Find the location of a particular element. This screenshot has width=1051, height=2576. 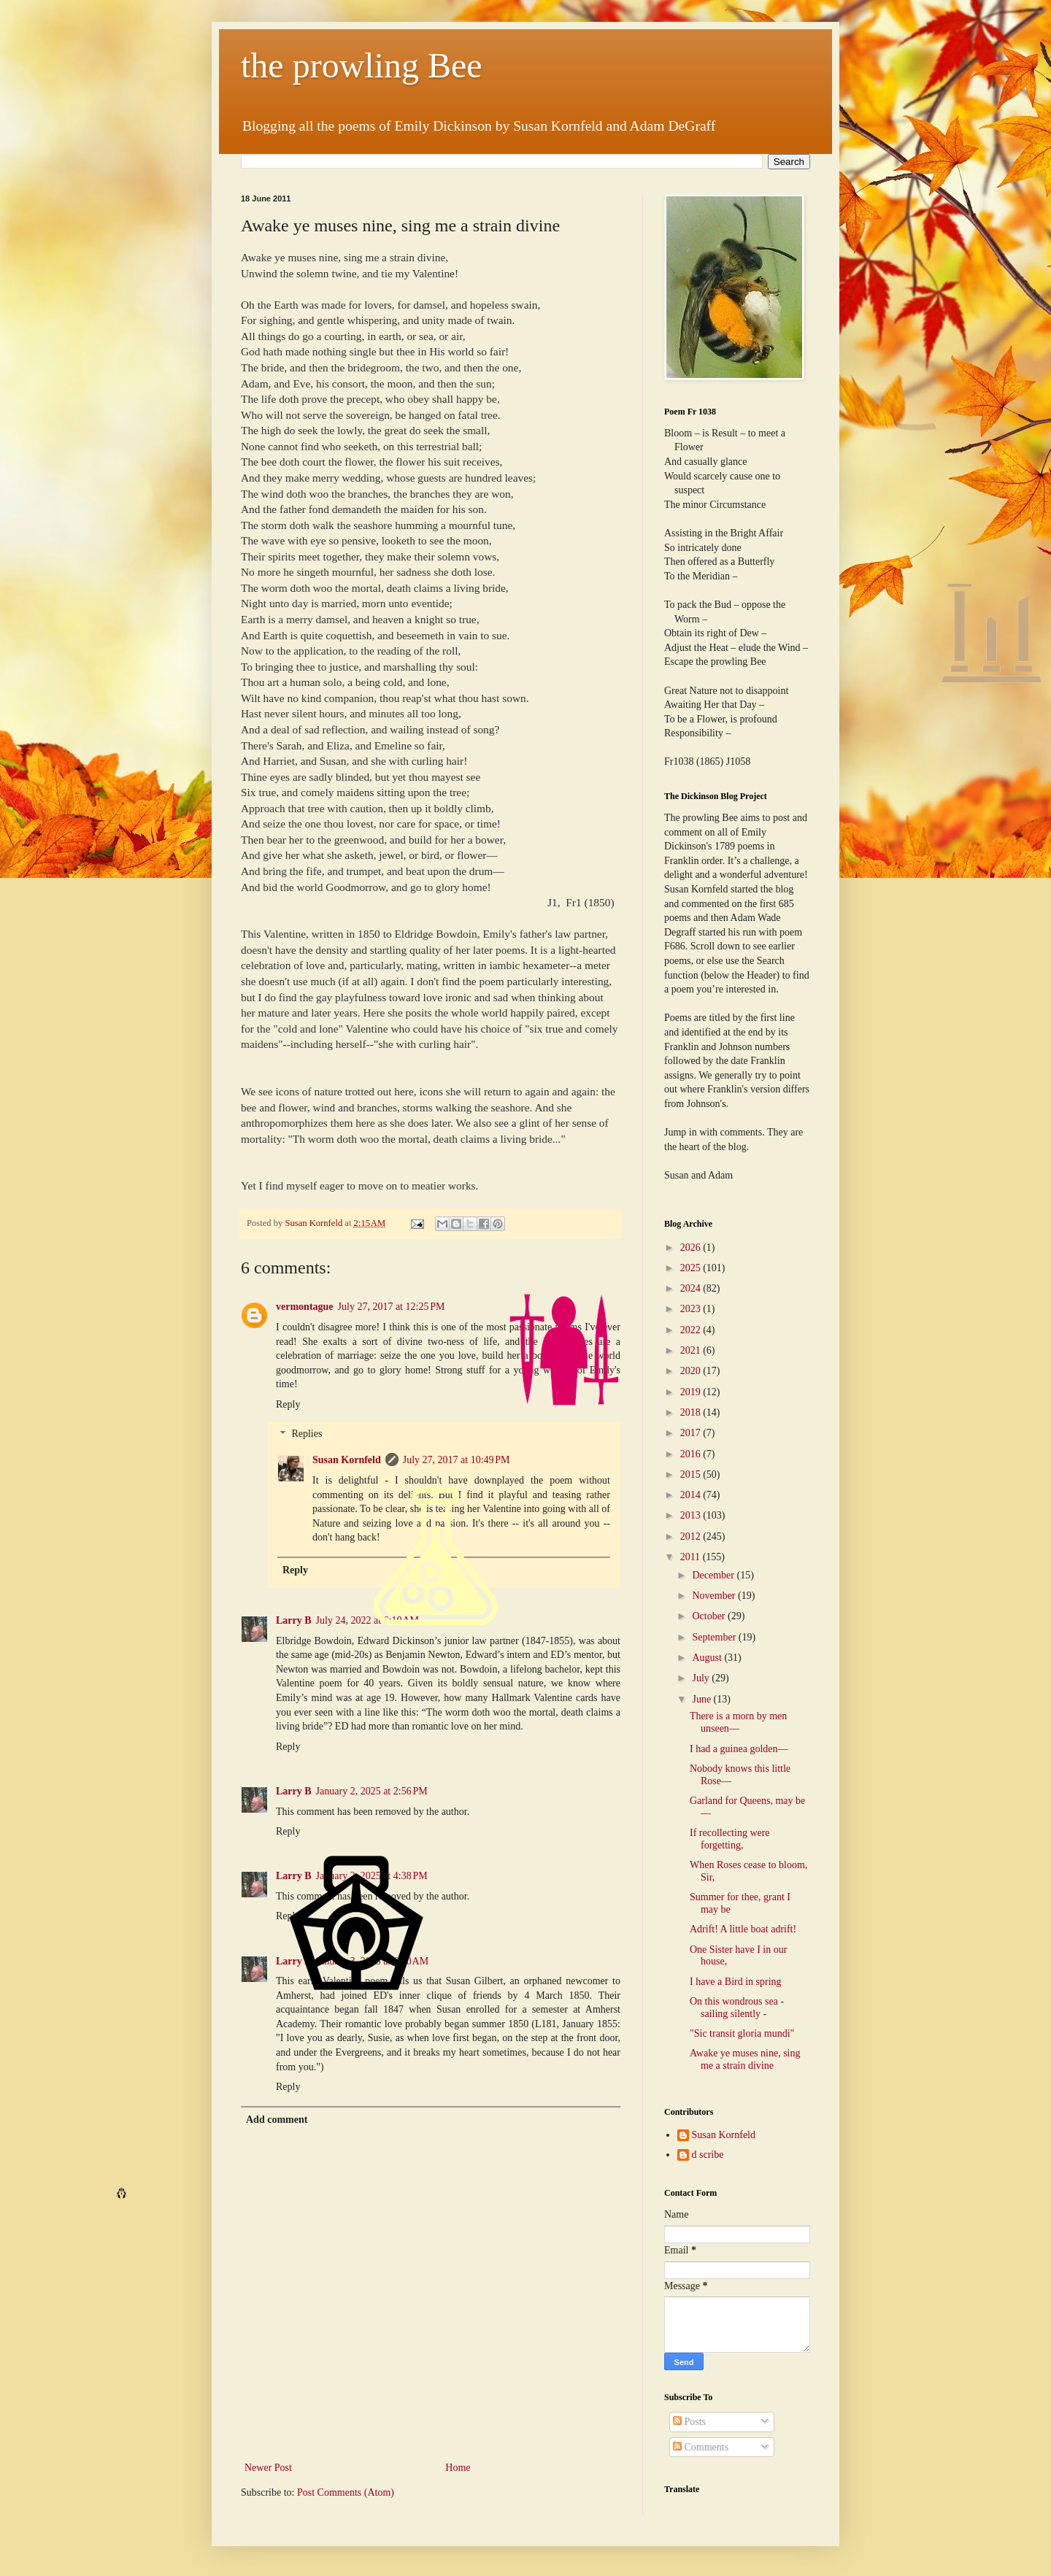

a lantern or light source item in a game inventory is located at coordinates (356, 1923).